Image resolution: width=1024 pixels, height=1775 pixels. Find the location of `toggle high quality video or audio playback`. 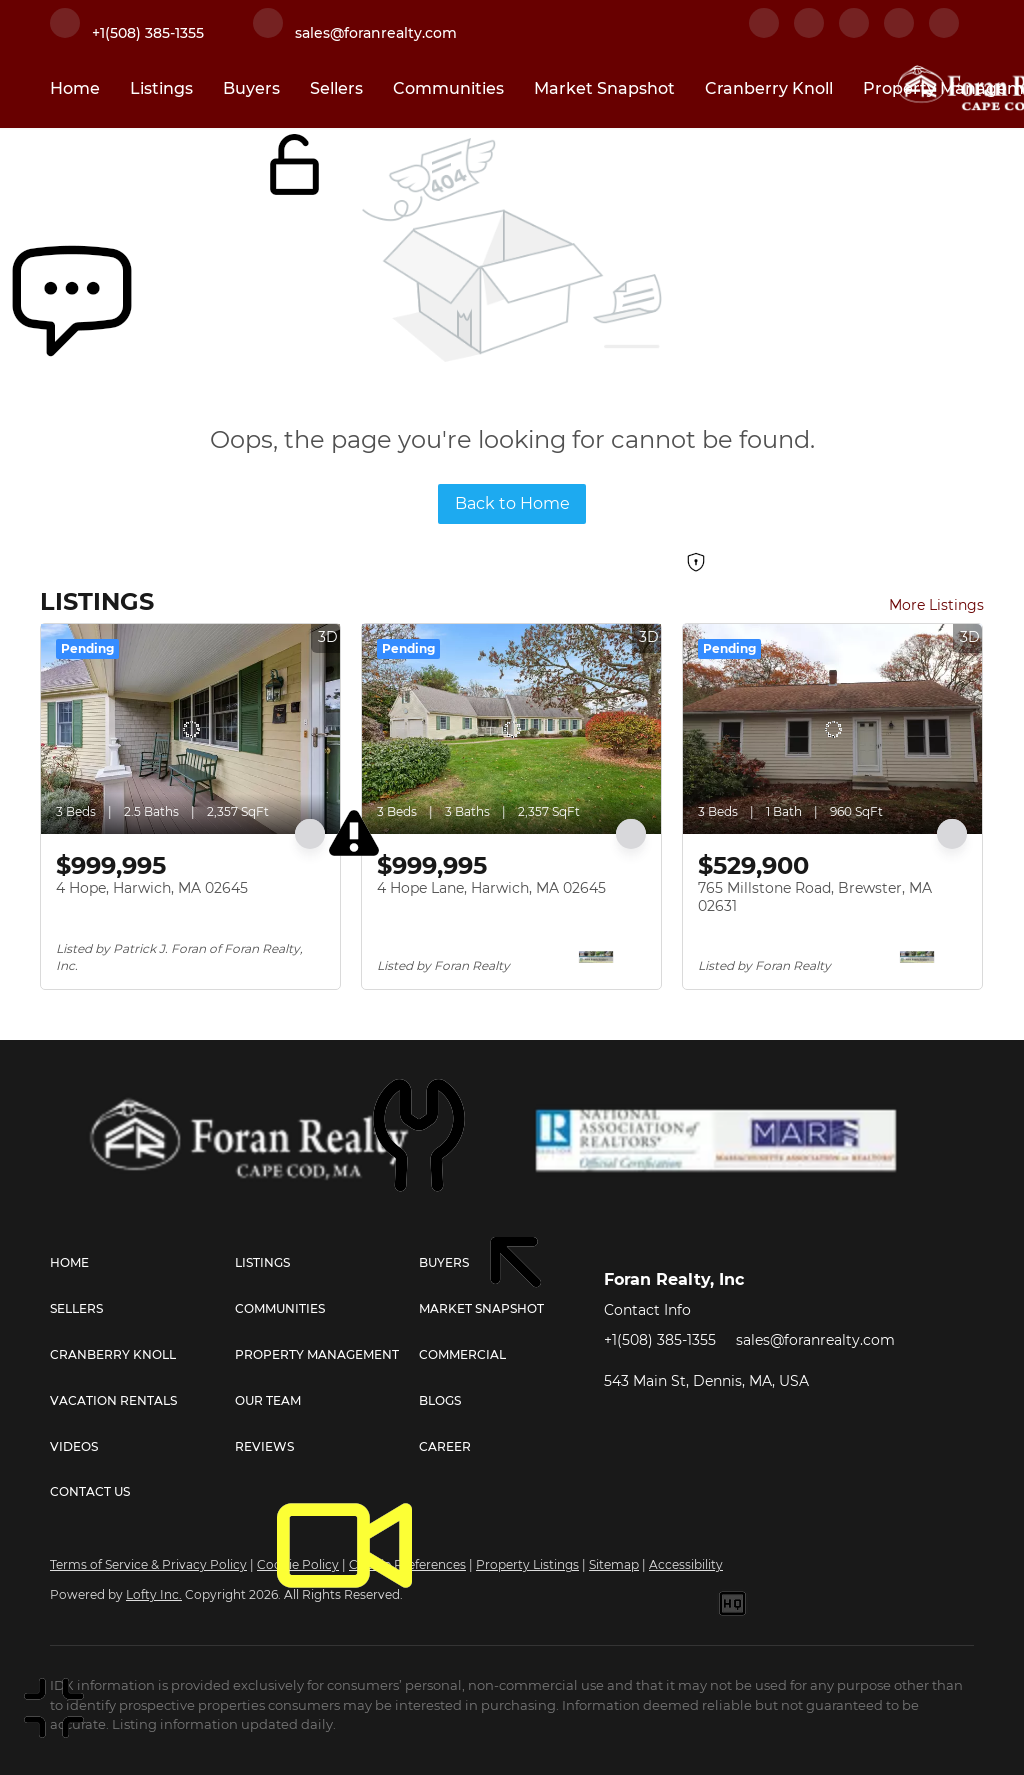

toggle high quality video or audio playback is located at coordinates (732, 1603).